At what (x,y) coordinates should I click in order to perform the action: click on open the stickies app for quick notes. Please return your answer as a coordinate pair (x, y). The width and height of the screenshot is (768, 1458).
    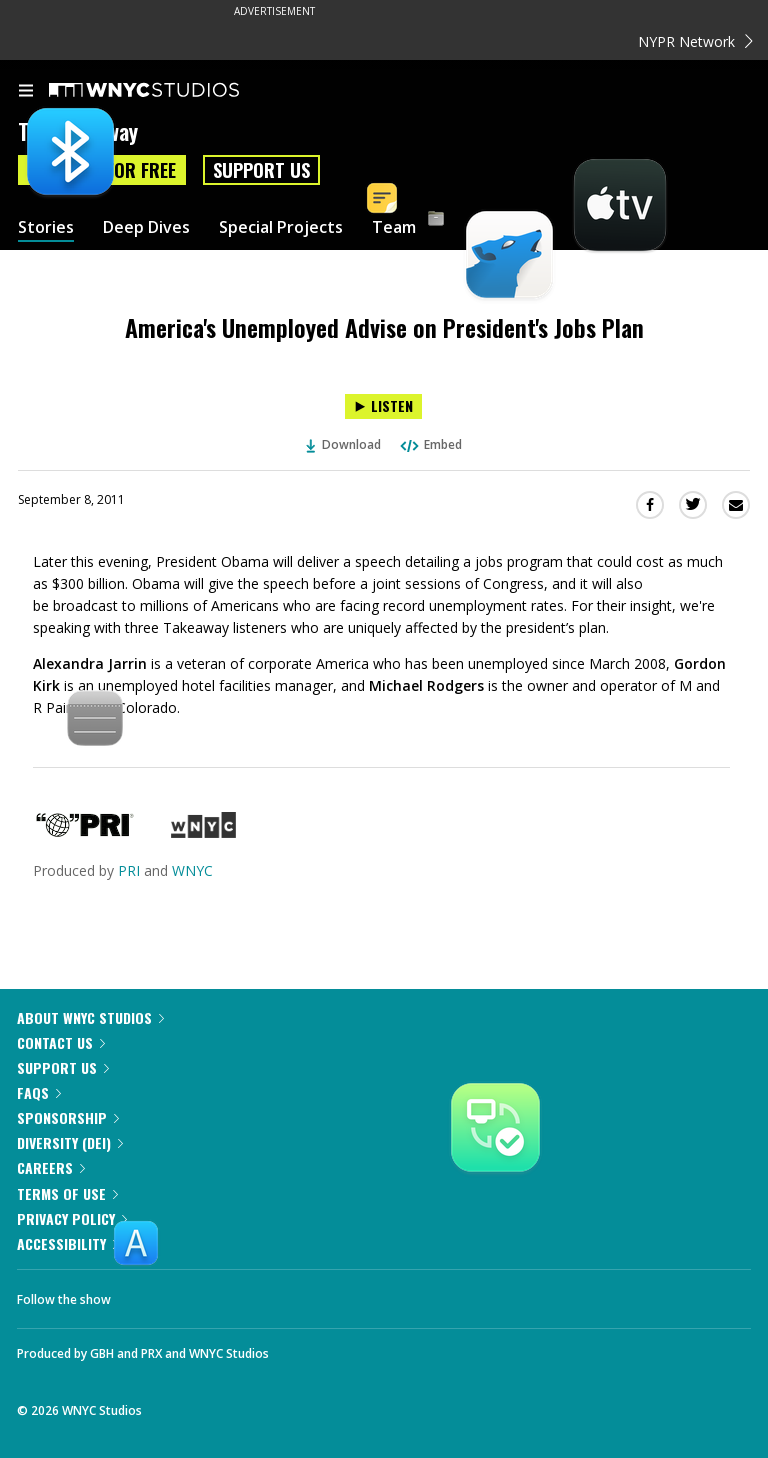
    Looking at the image, I should click on (382, 198).